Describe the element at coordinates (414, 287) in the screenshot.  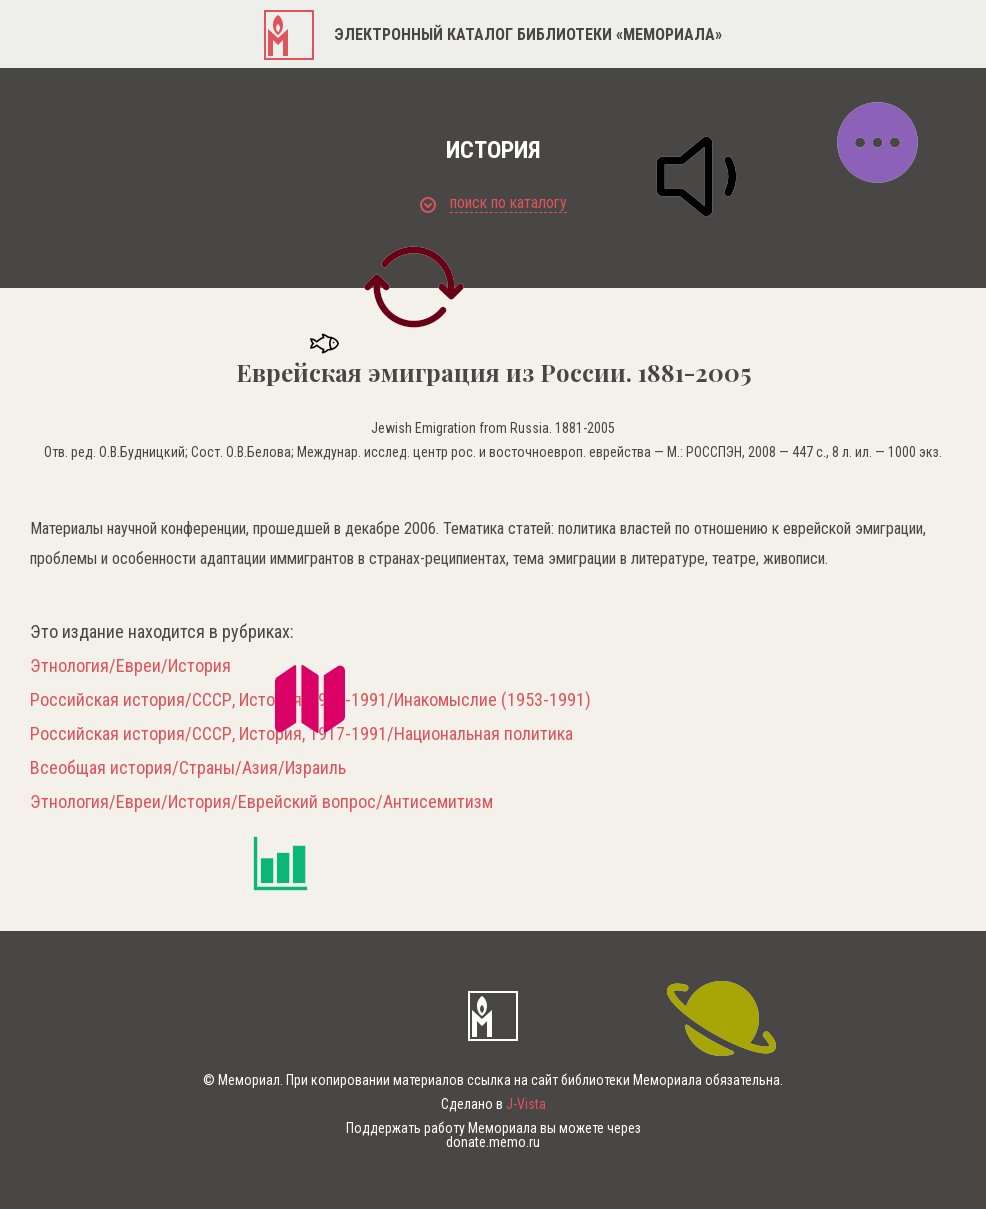
I see `sync data across devices` at that location.